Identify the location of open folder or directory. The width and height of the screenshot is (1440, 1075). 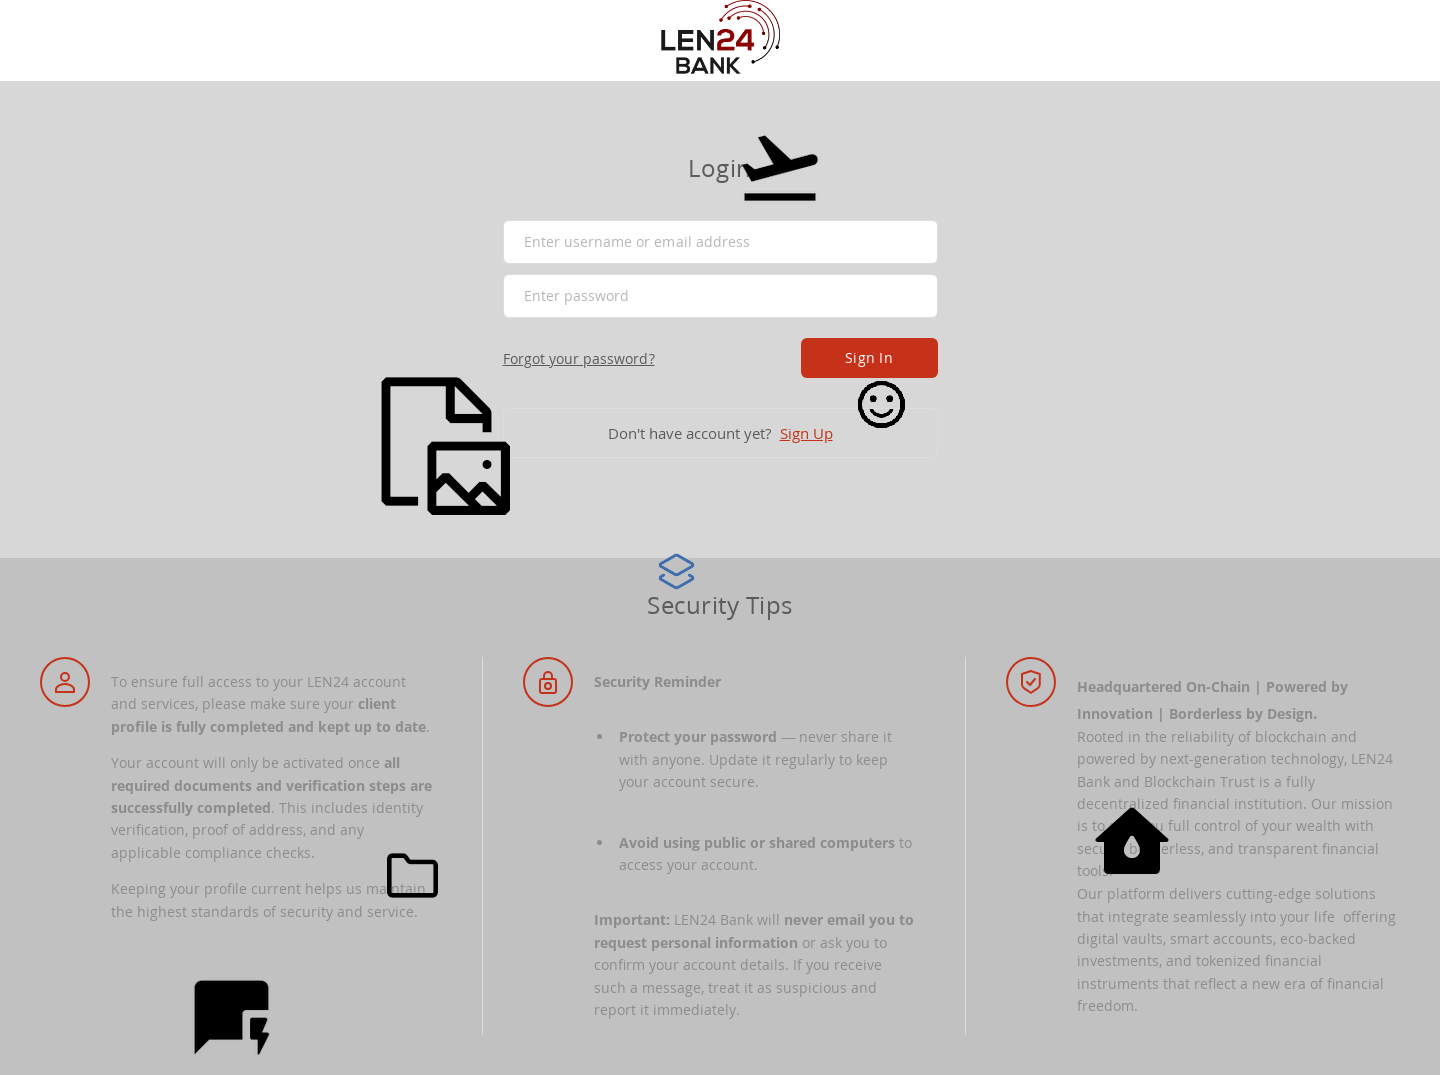
(412, 875).